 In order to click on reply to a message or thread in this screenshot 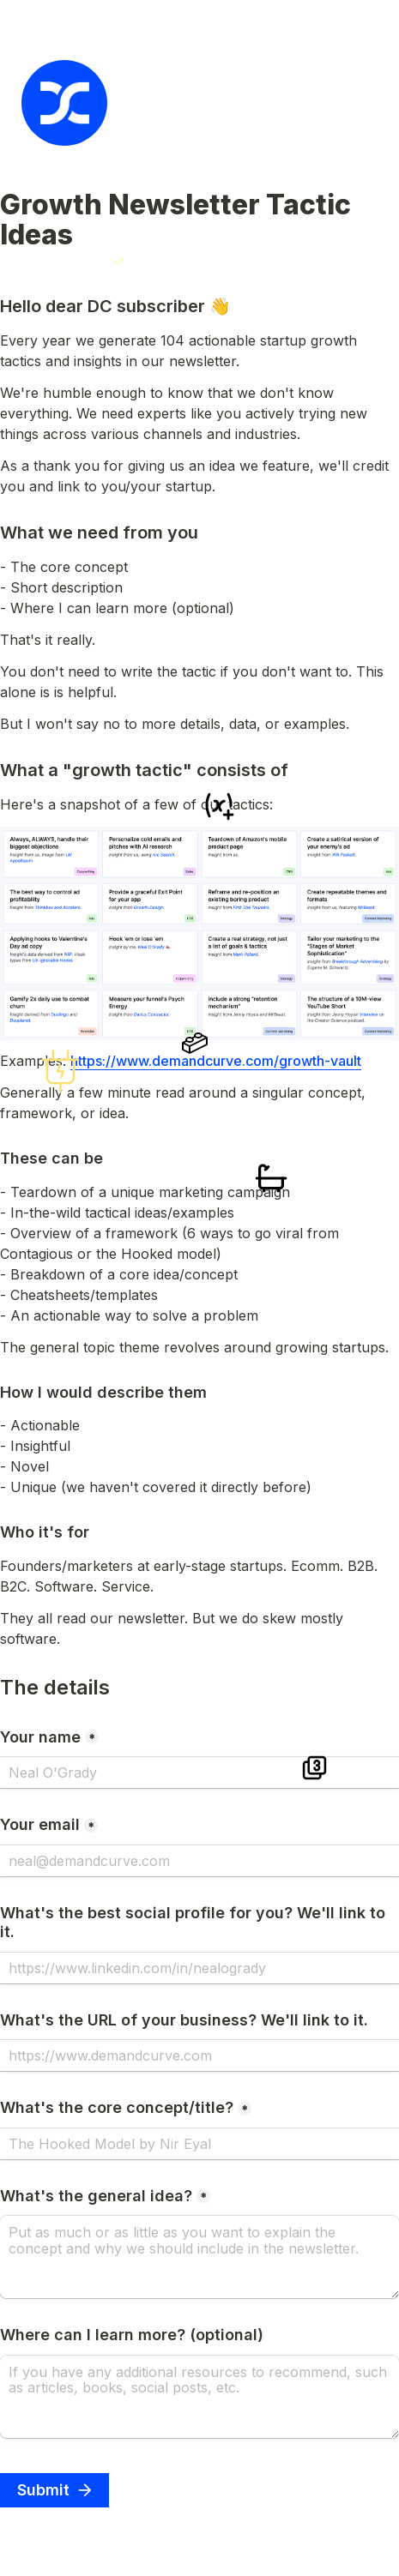, I will do `click(118, 262)`.